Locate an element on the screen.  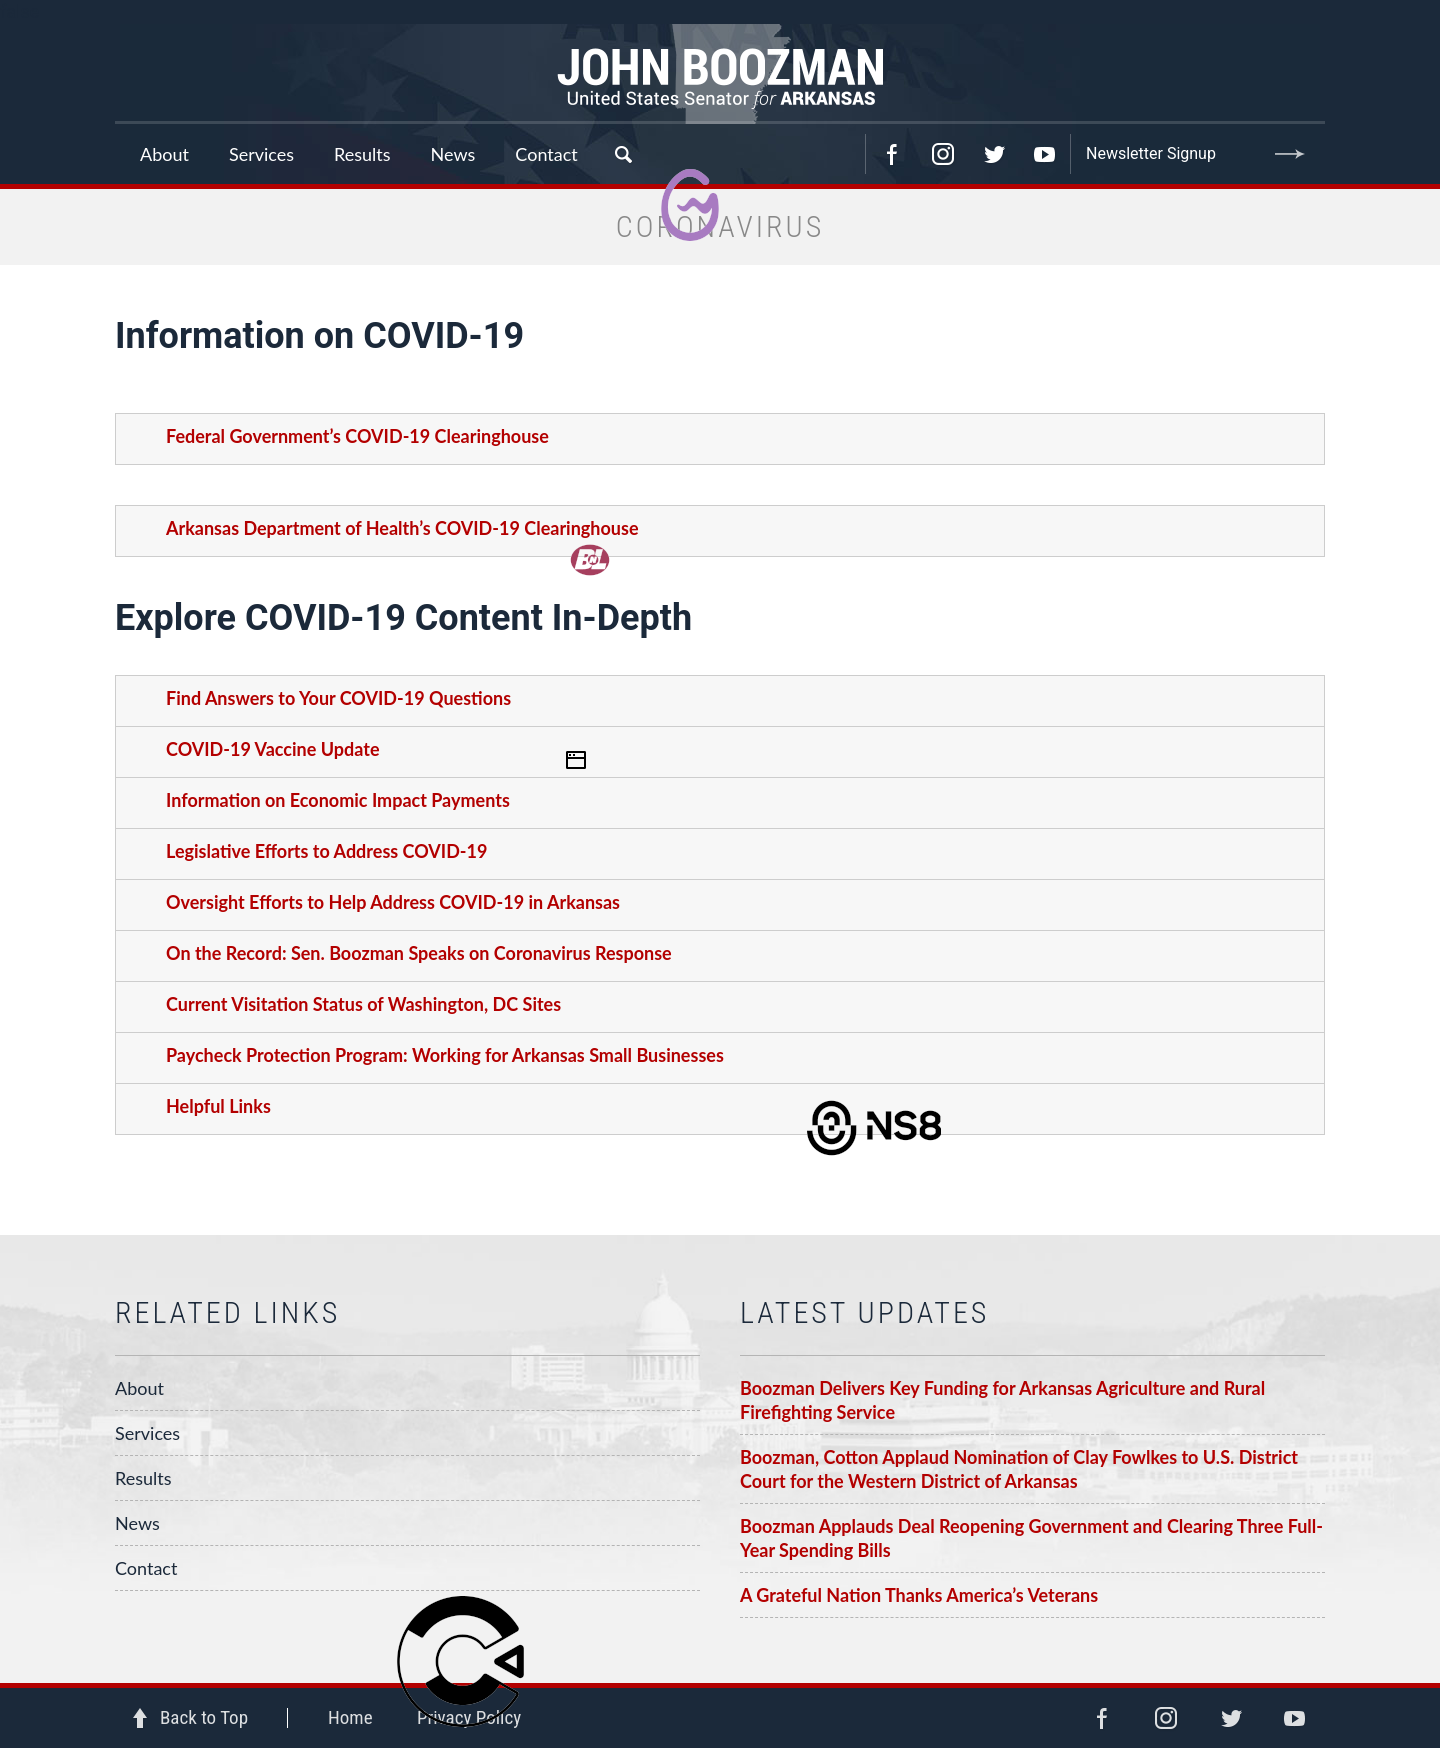
construct 3 game development software logo is located at coordinates (460, 1661).